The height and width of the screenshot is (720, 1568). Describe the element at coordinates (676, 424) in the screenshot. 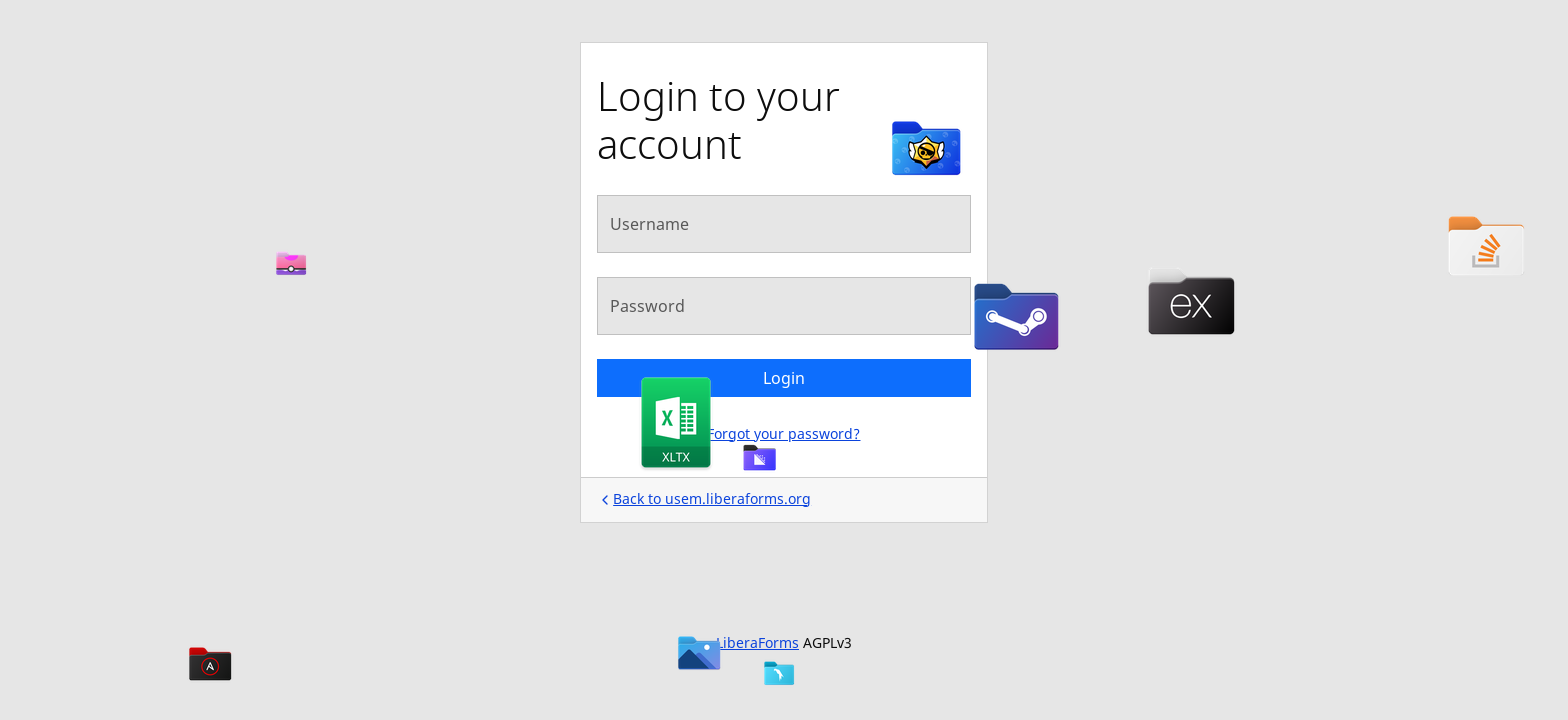

I see `excel spreadsheet template file` at that location.